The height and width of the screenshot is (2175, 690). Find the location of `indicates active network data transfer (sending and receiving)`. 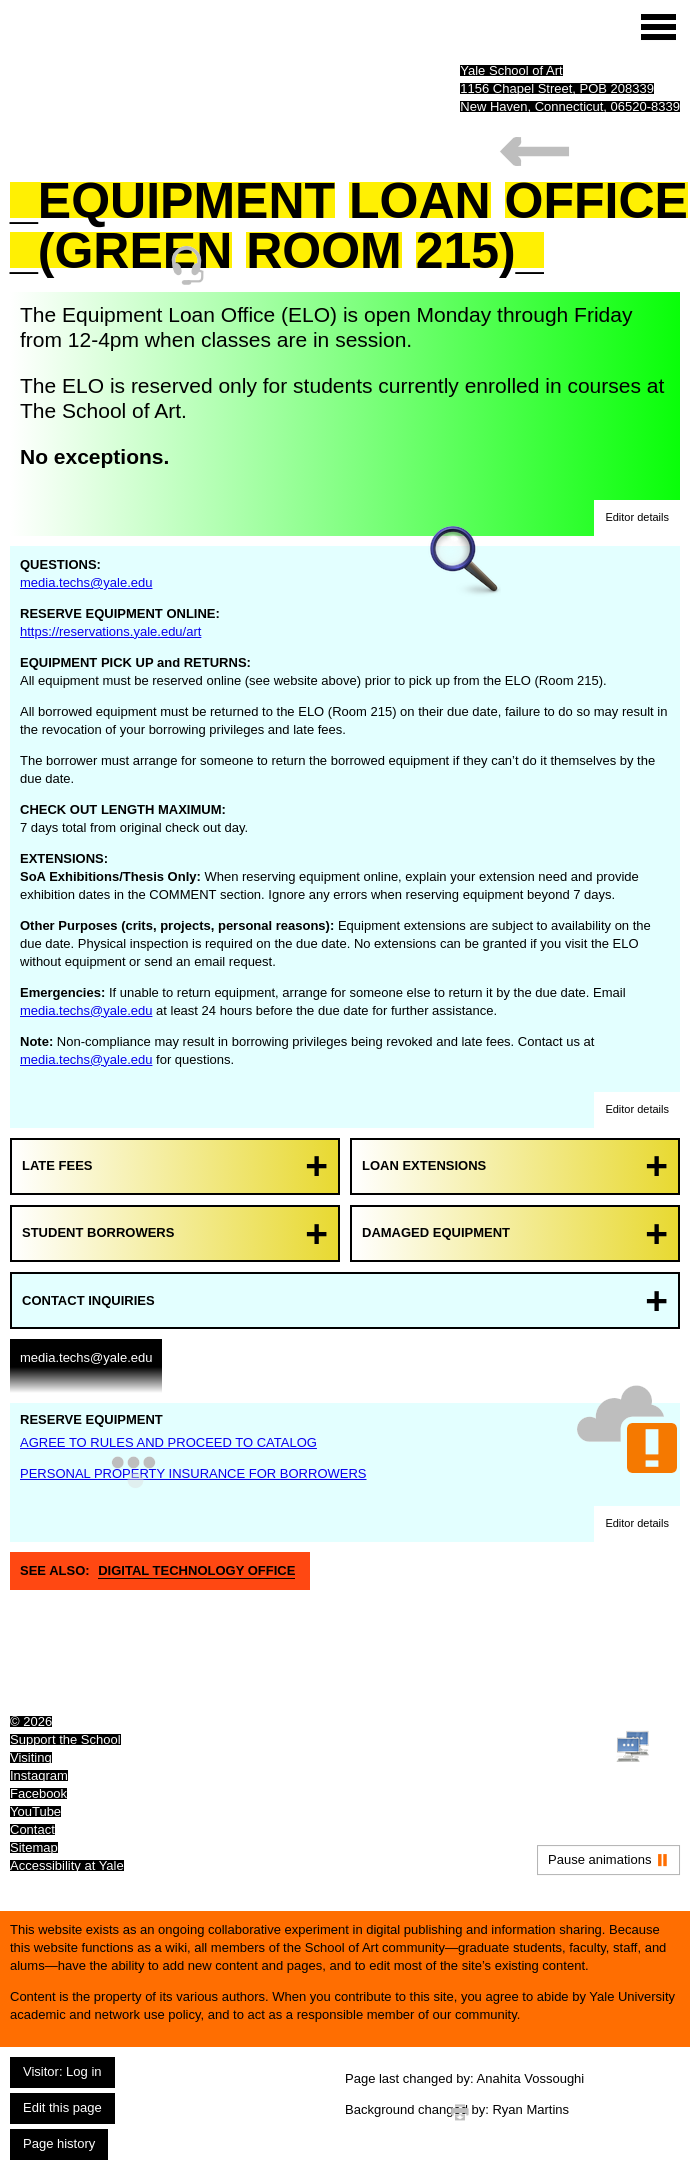

indicates active network data transfer (sending and receiving) is located at coordinates (632, 1746).